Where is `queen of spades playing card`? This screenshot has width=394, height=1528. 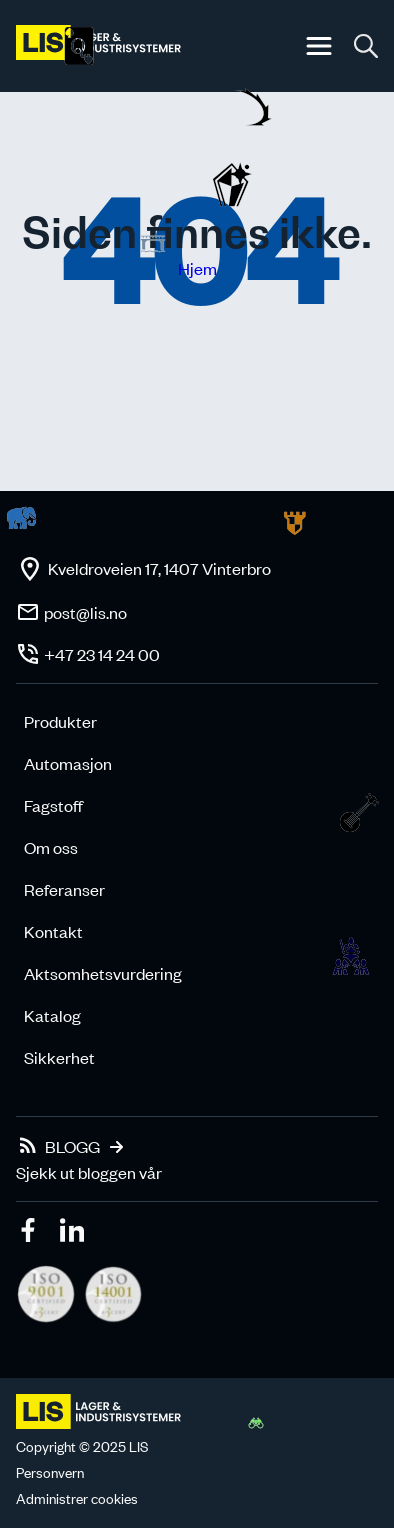
queen of spades playing card is located at coordinates (79, 46).